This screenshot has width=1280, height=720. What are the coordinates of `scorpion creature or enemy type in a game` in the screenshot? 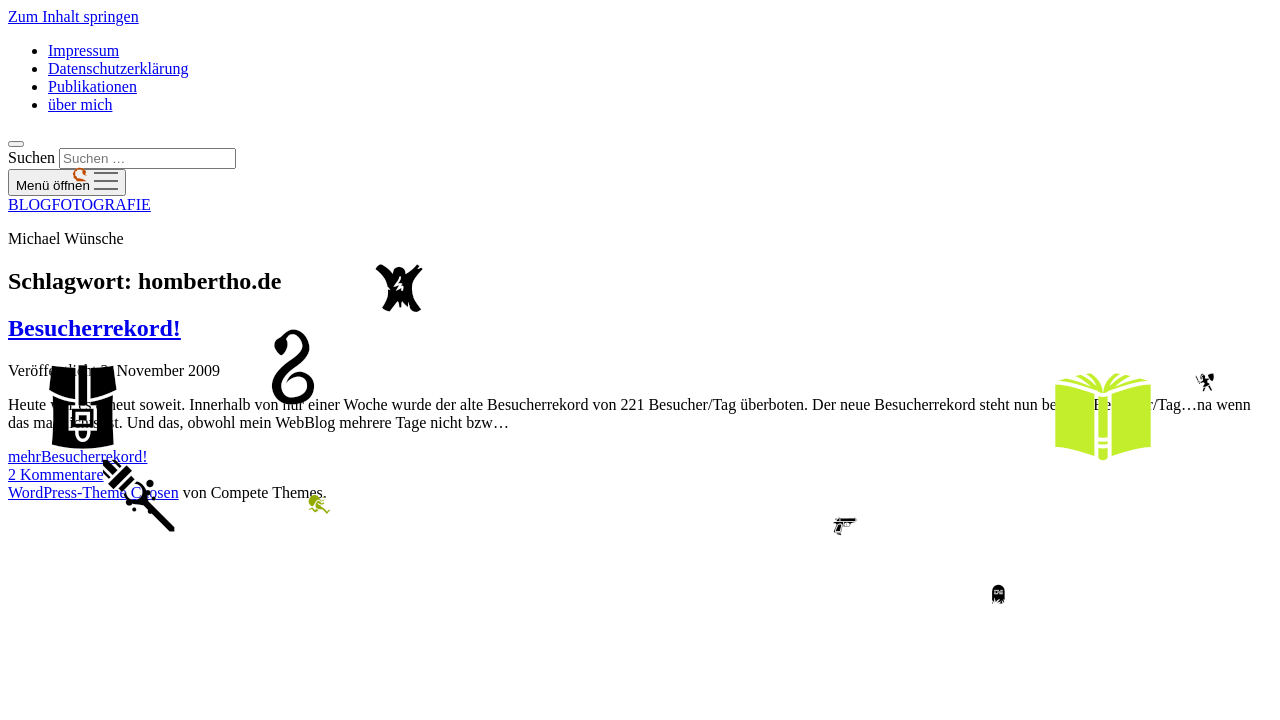 It's located at (80, 174).